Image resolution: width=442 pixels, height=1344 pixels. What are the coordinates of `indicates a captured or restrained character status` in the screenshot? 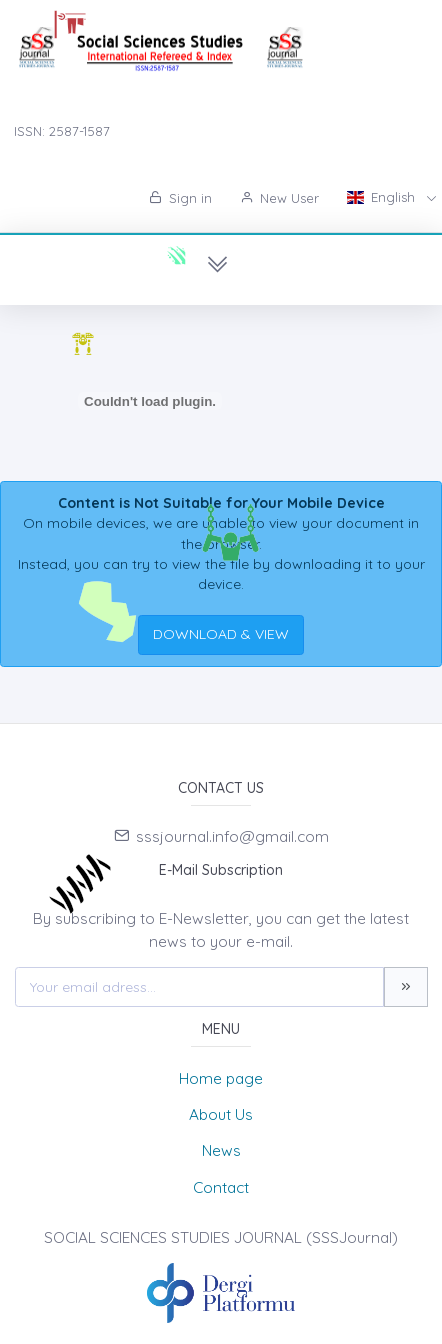 It's located at (230, 532).